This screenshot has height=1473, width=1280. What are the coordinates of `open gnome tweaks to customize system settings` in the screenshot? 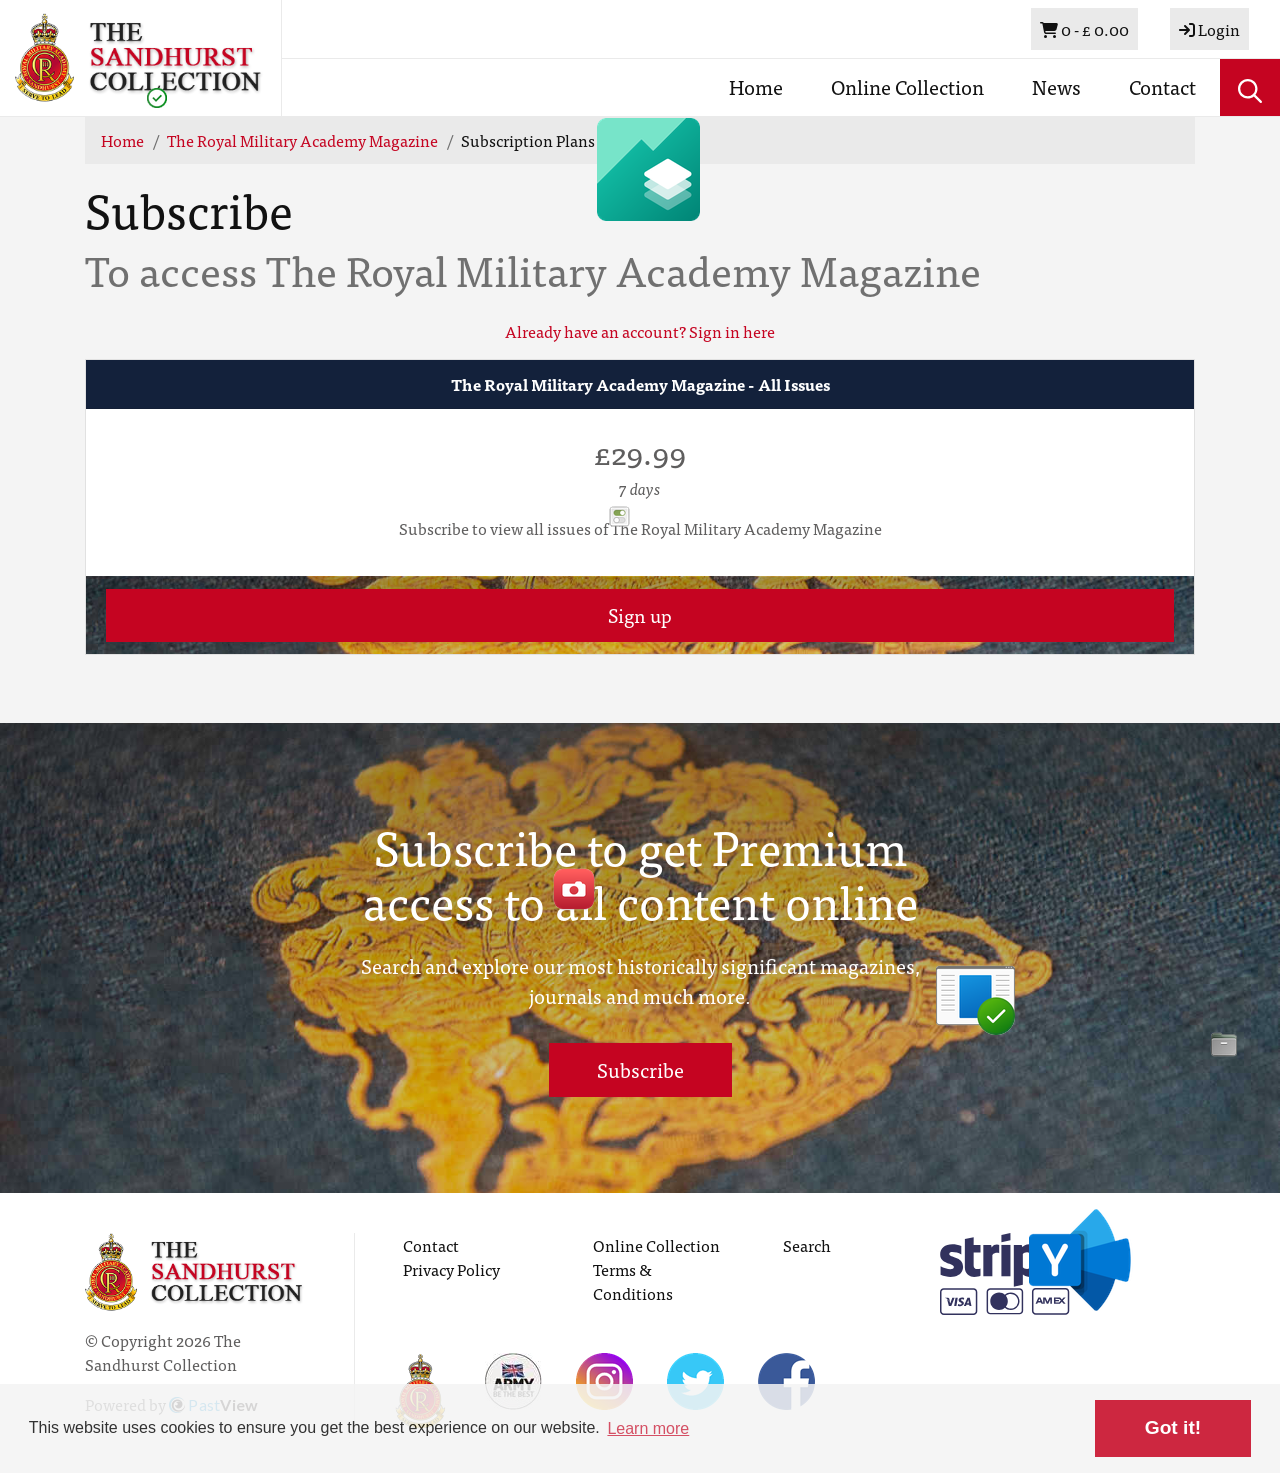 It's located at (619, 516).